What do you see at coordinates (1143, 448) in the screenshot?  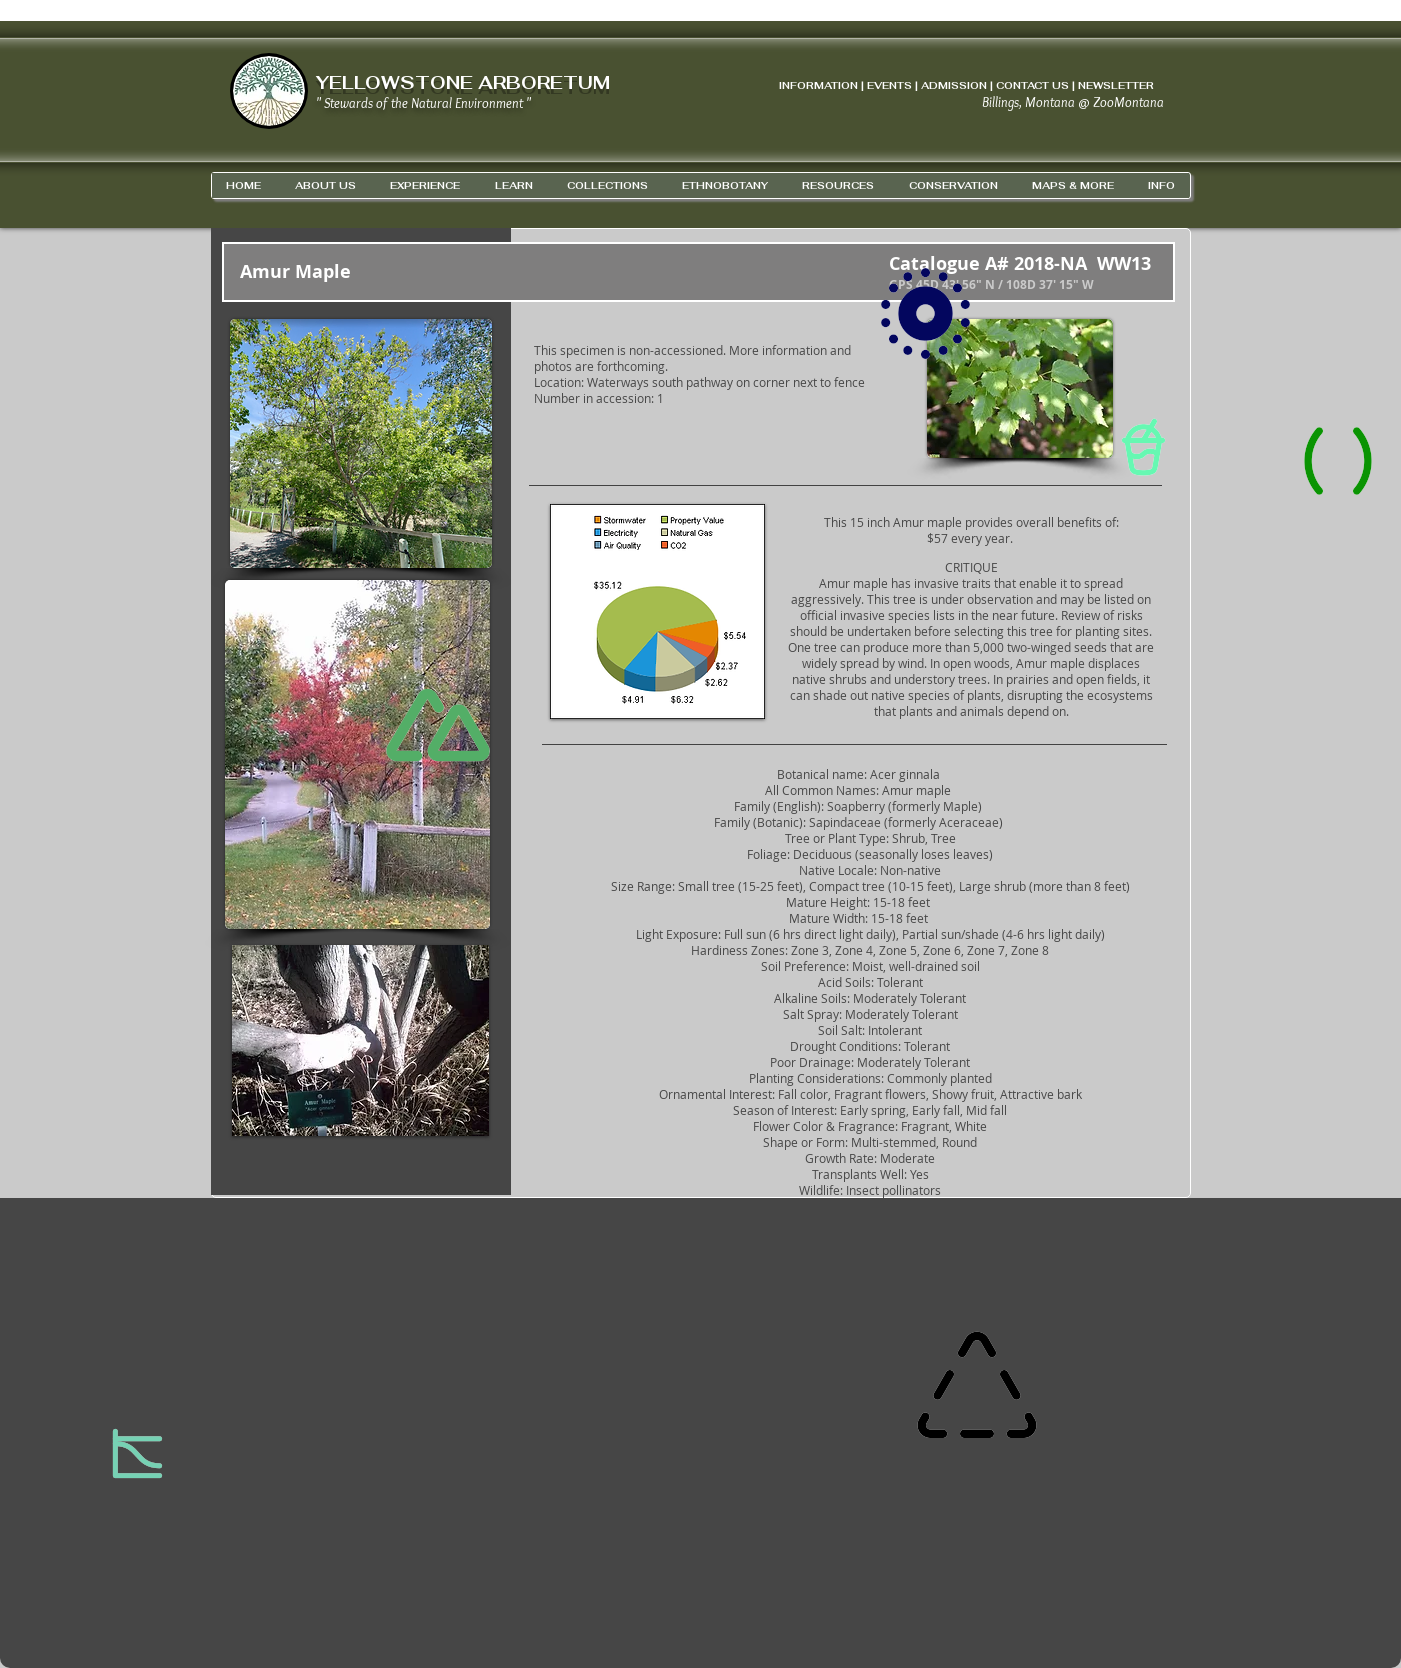 I see `order bubble tea or drinks` at bounding box center [1143, 448].